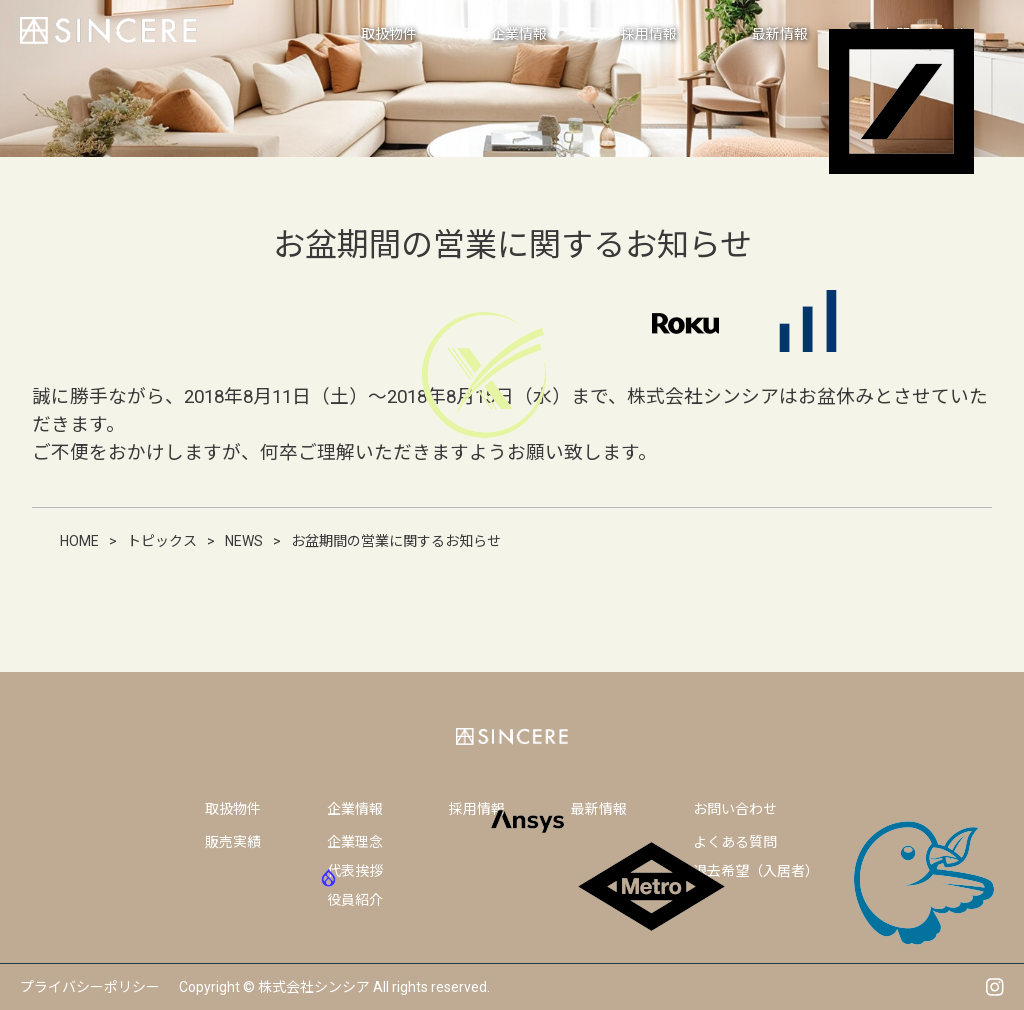 The height and width of the screenshot is (1010, 1024). Describe the element at coordinates (484, 375) in the screenshot. I see `vexxhost cloud hosting service logo` at that location.